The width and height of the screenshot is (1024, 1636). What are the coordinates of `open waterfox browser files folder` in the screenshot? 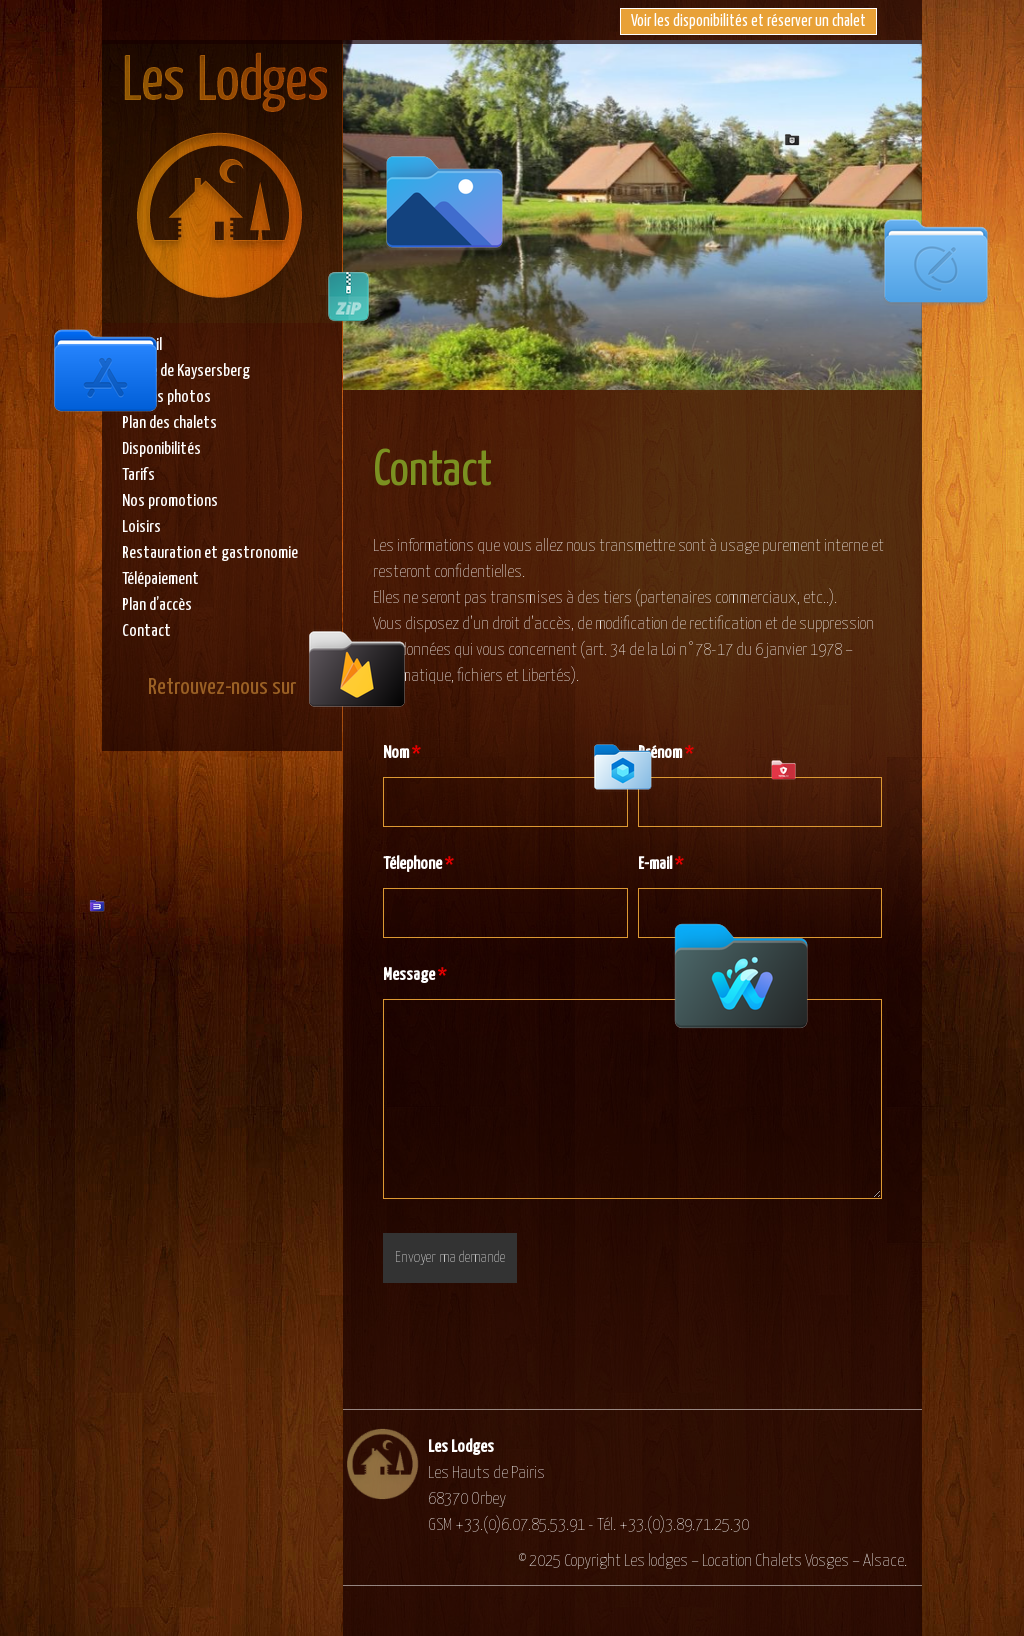 It's located at (740, 979).